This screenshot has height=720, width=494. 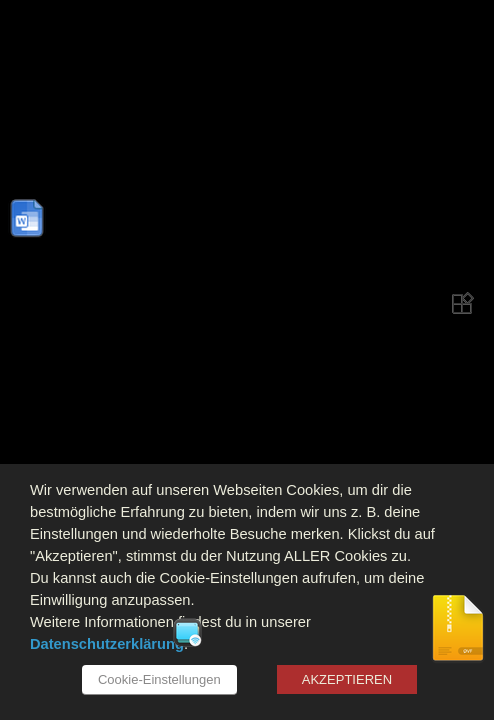 I want to click on open a Microsoft Word document, so click(x=27, y=218).